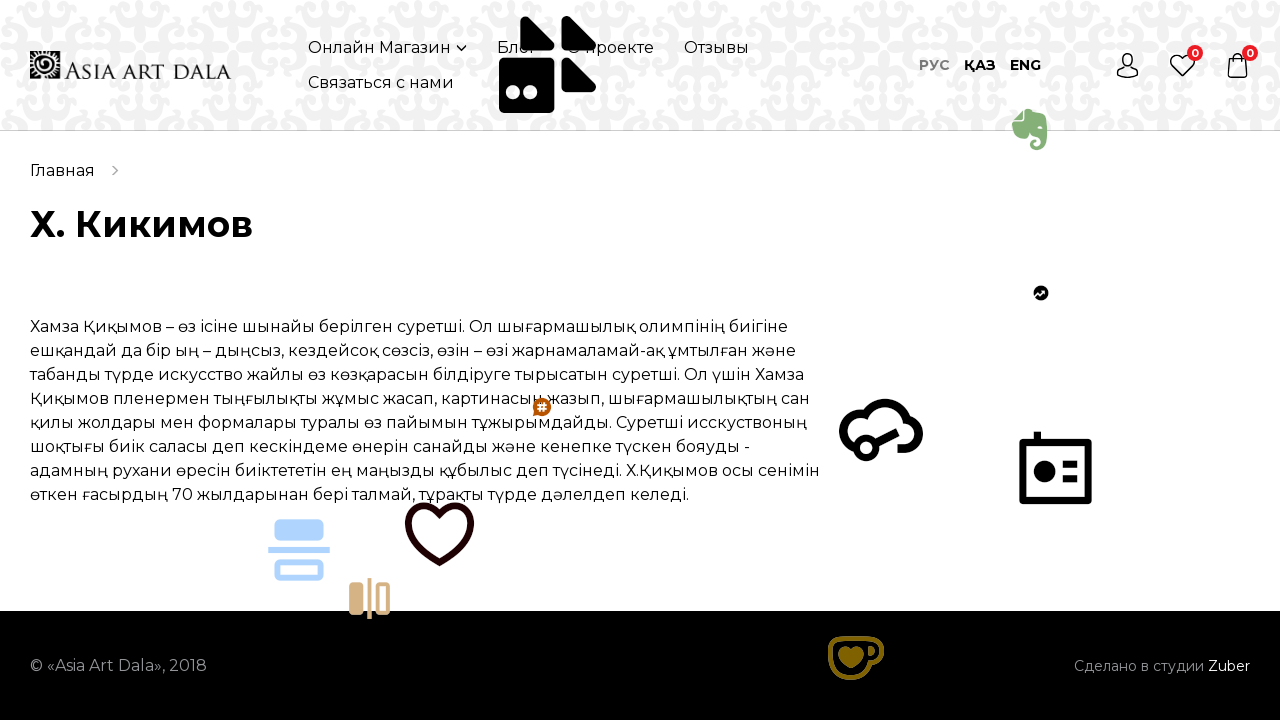 The image size is (1280, 720). Describe the element at coordinates (856, 658) in the screenshot. I see `support the creator on Ko-fi` at that location.